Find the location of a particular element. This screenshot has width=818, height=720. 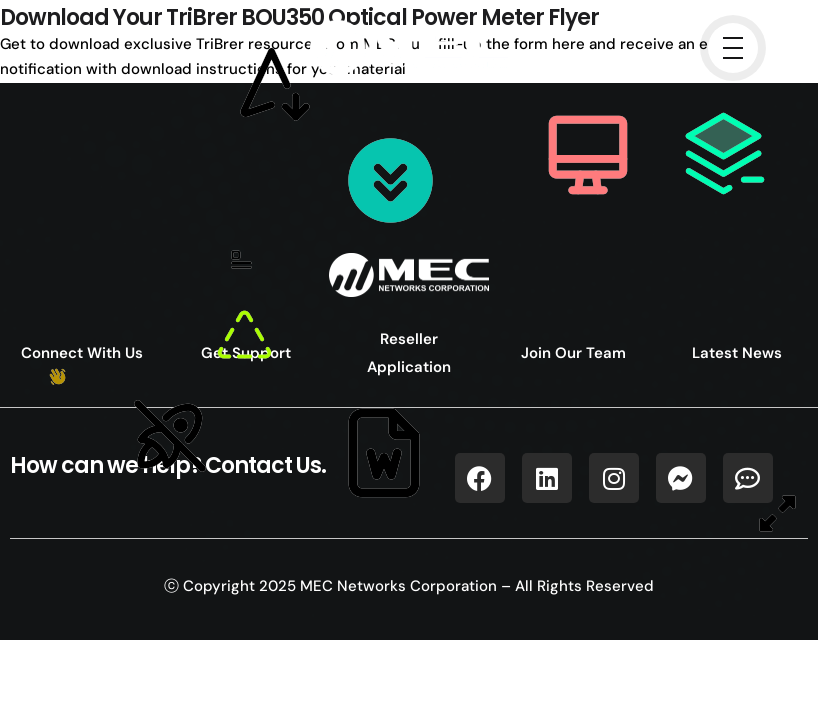

remove a layer from the stack is located at coordinates (723, 153).